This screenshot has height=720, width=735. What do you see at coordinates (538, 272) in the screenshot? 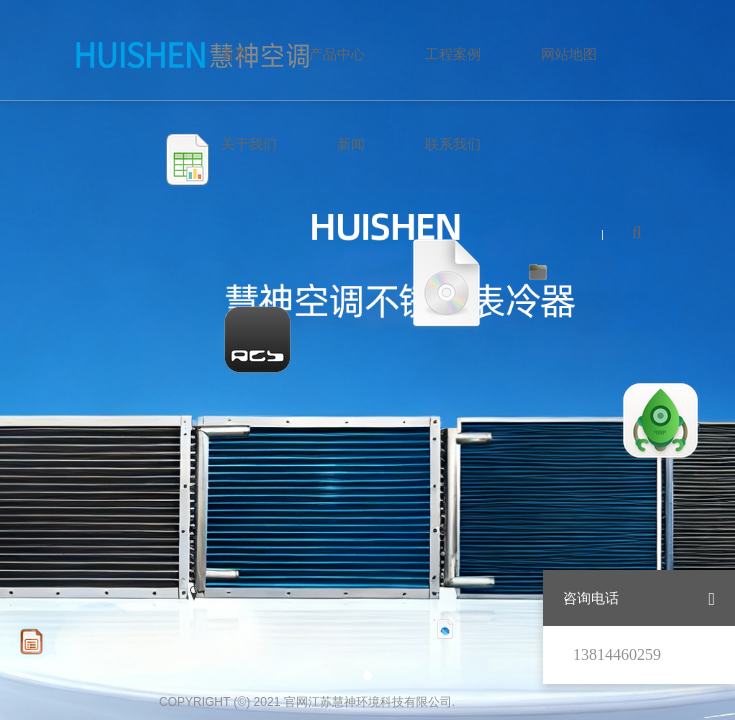
I see `indicates a valid drop target for dragging files` at bounding box center [538, 272].